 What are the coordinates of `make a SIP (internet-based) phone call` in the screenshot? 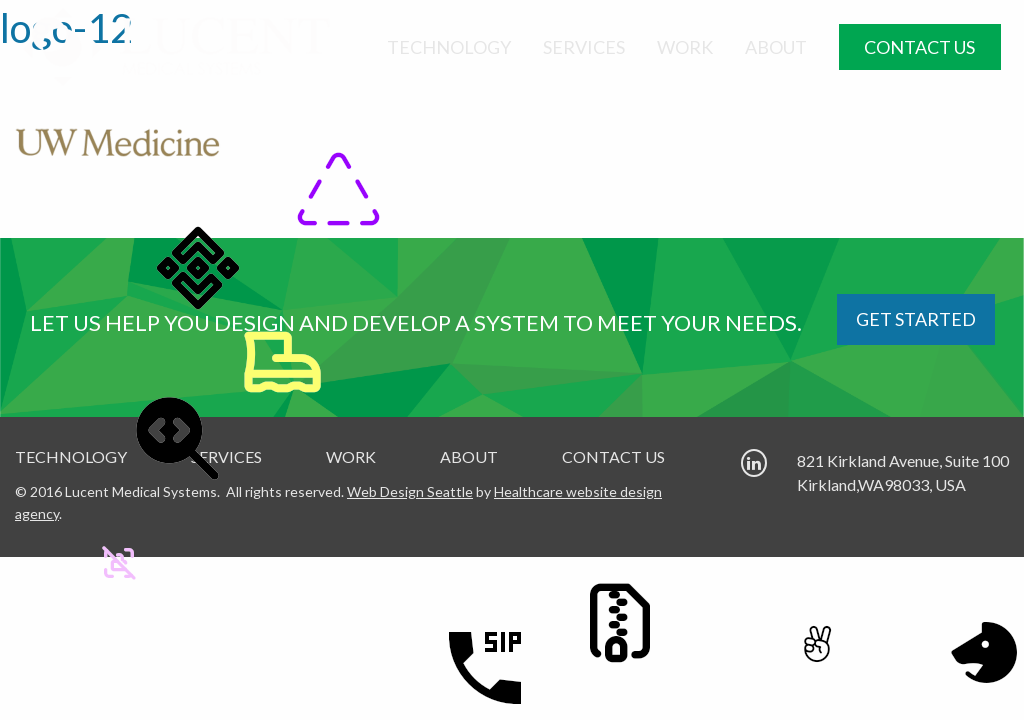 It's located at (485, 668).